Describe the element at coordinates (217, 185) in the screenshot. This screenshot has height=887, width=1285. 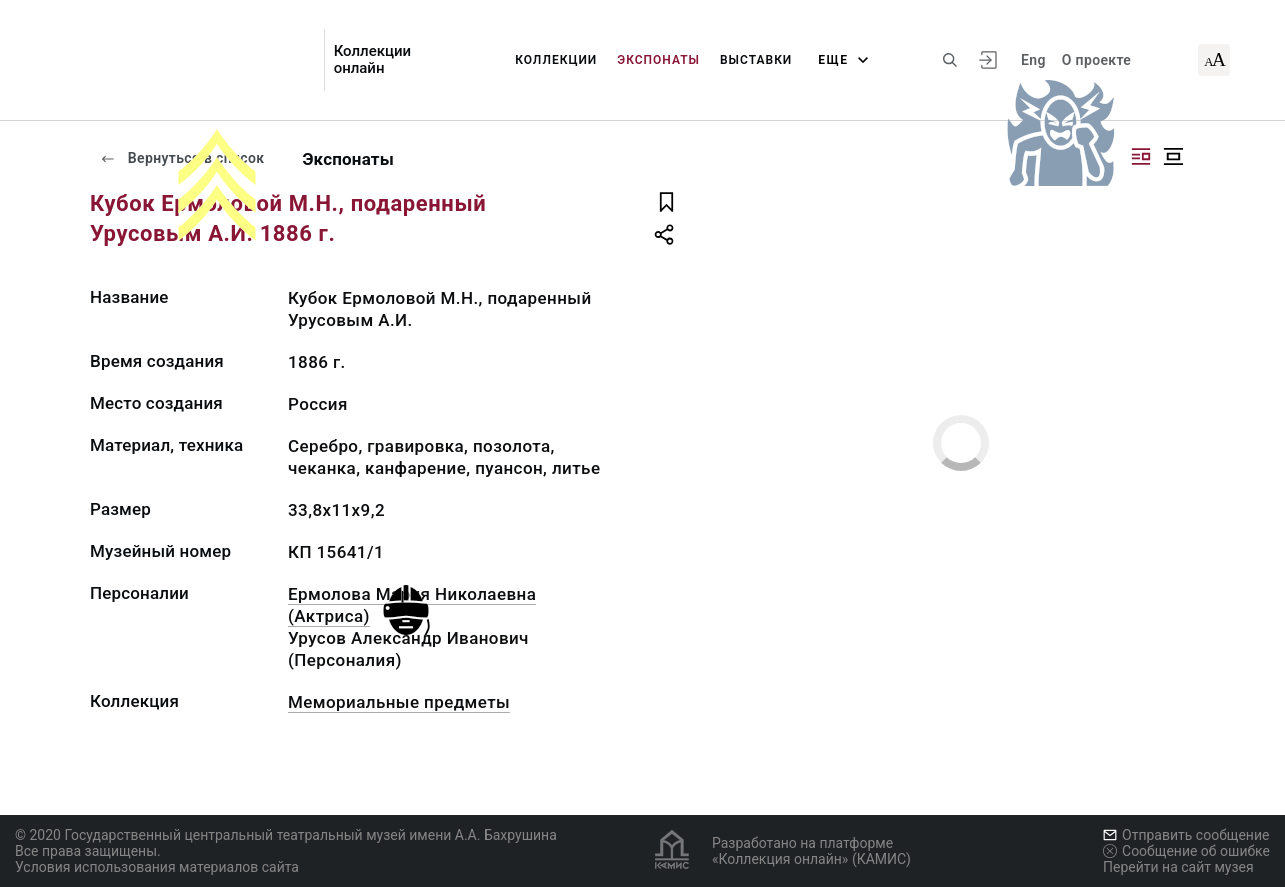
I see `indicates sergeant rank or military status` at that location.